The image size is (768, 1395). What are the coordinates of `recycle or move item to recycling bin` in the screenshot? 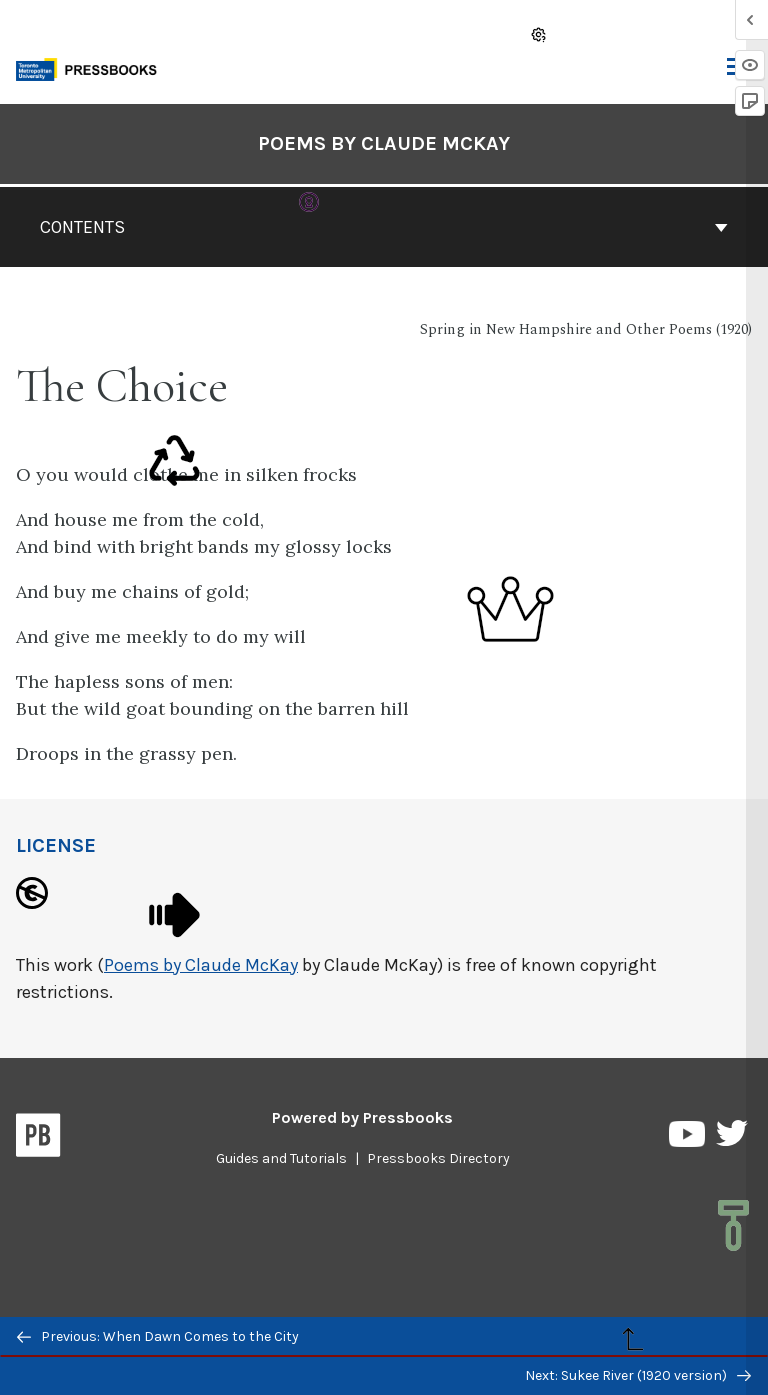 It's located at (174, 460).